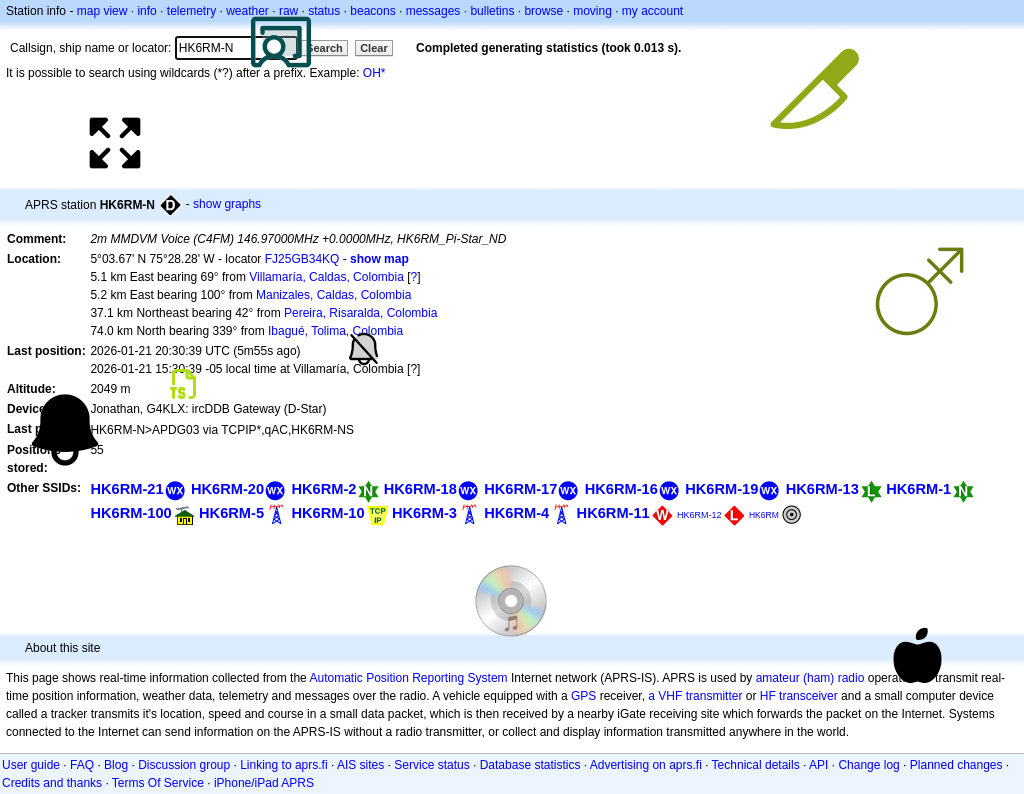 Image resolution: width=1024 pixels, height=794 pixels. Describe the element at coordinates (364, 349) in the screenshot. I see `mute notifications` at that location.